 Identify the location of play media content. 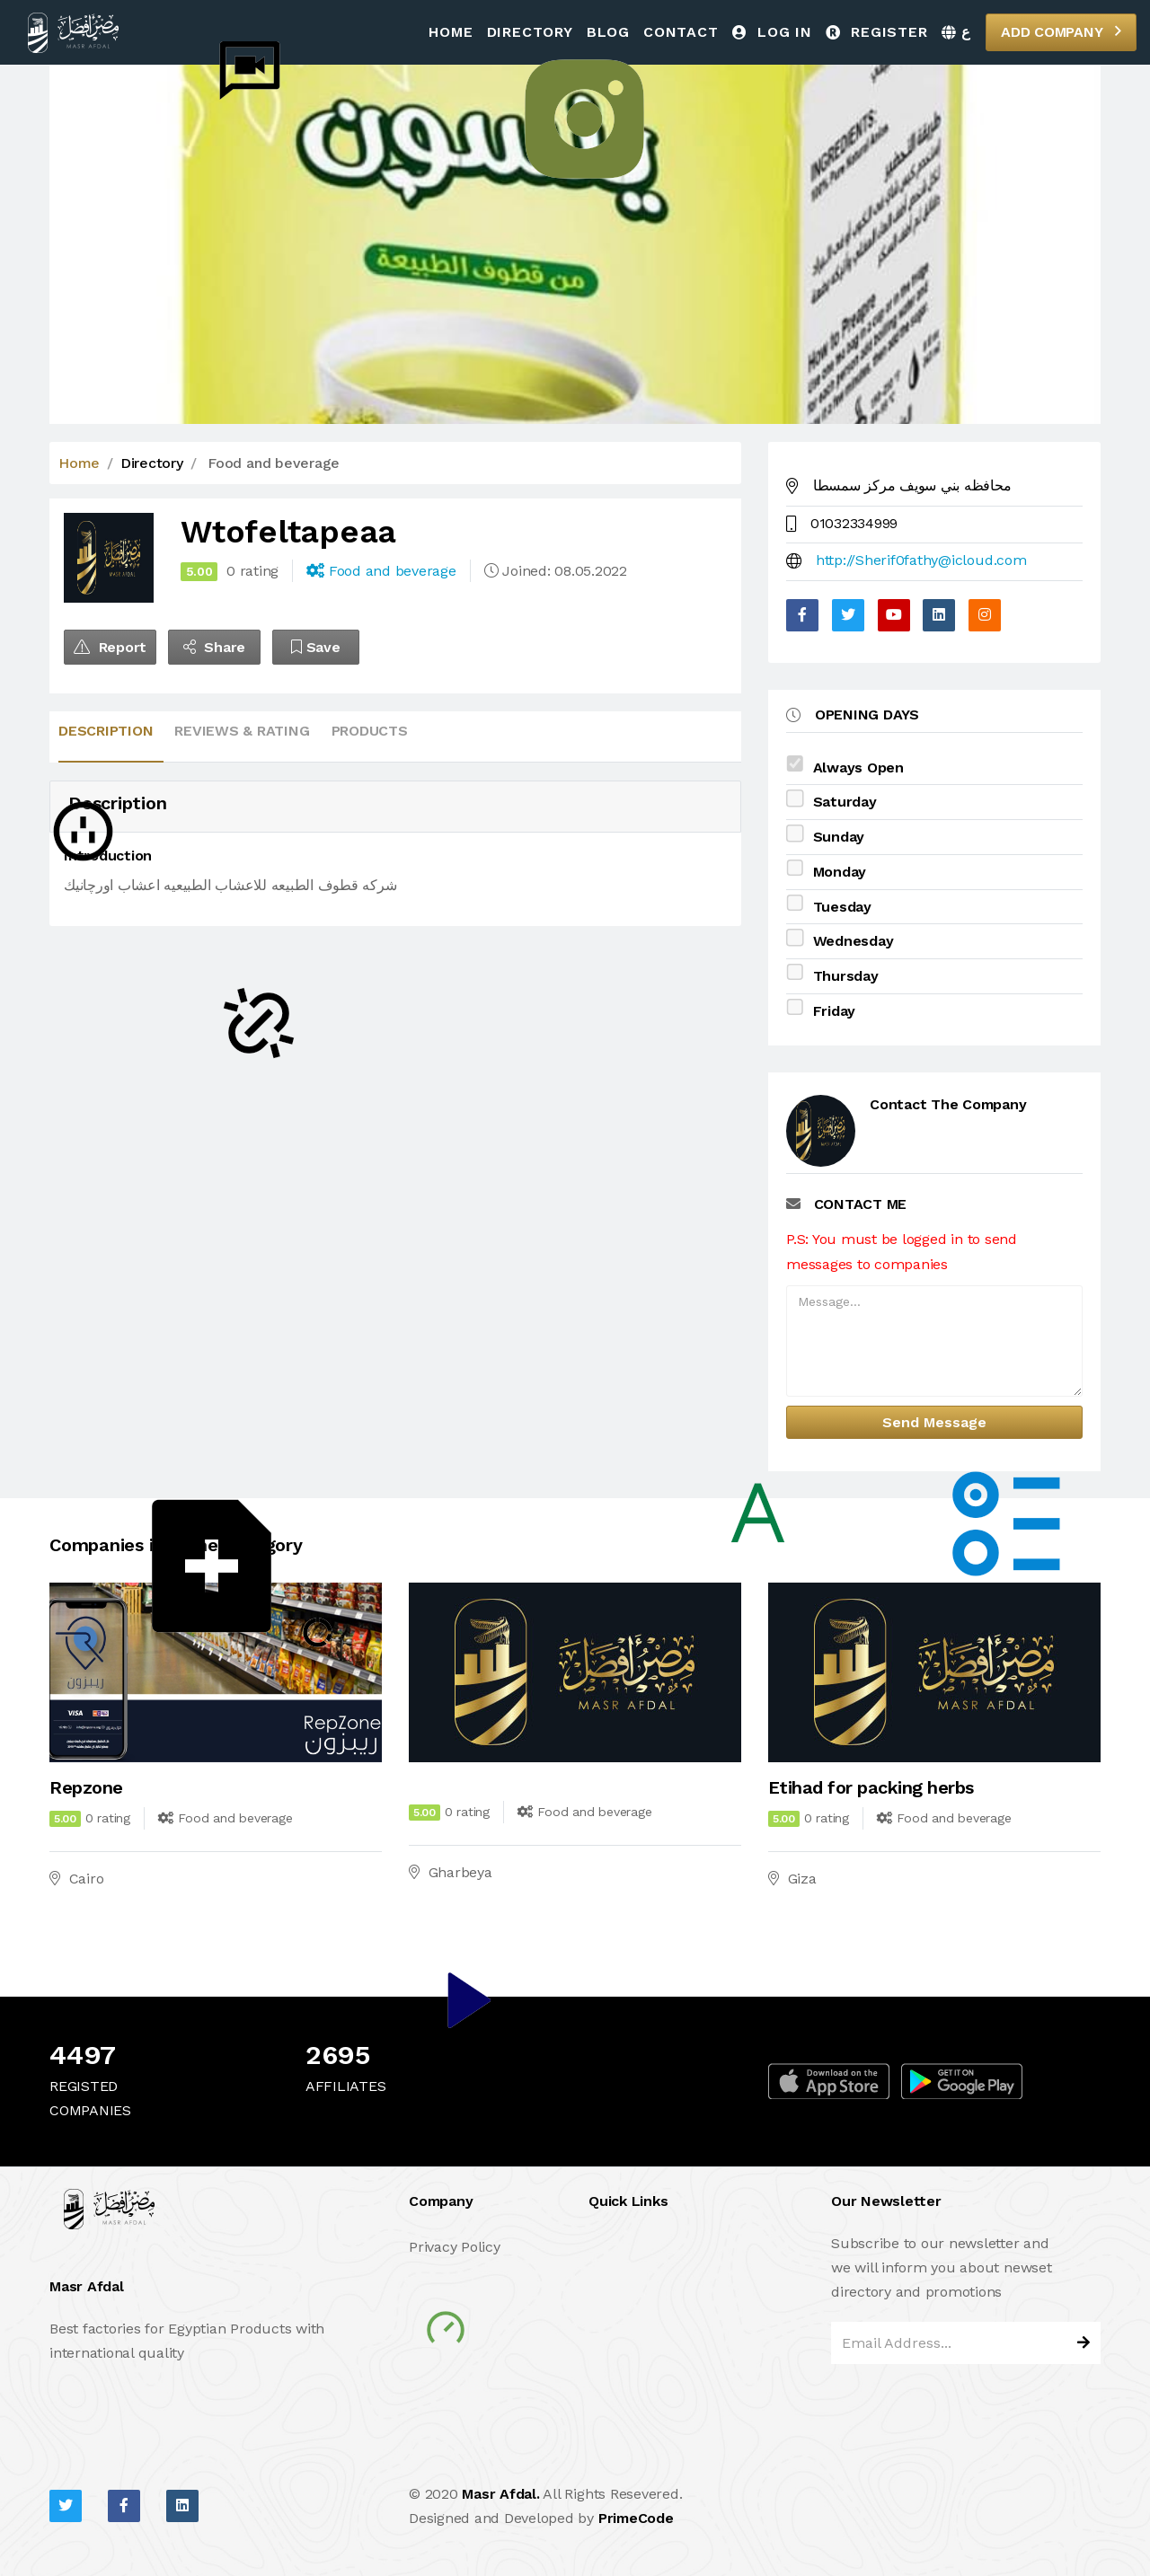
(463, 2000).